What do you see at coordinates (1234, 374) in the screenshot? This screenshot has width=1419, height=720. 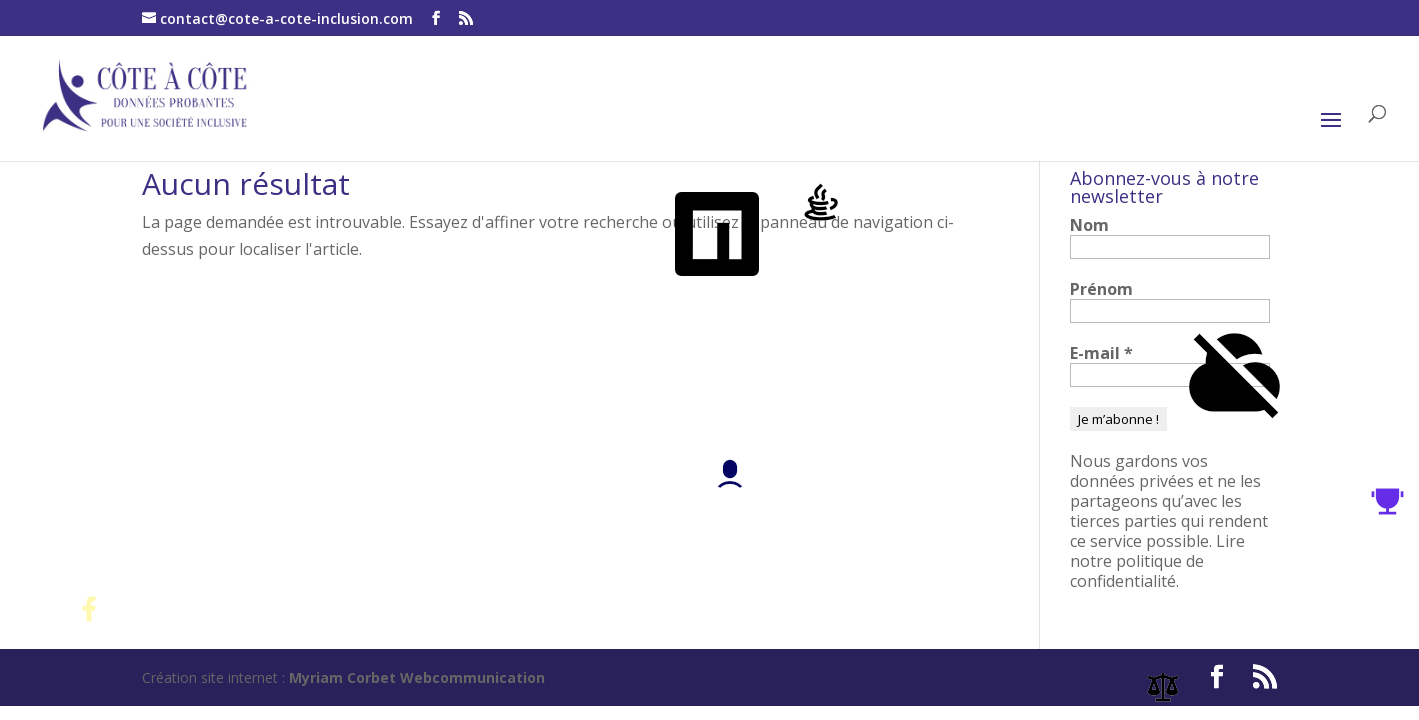 I see `cloud sync is disabled or unavailable` at bounding box center [1234, 374].